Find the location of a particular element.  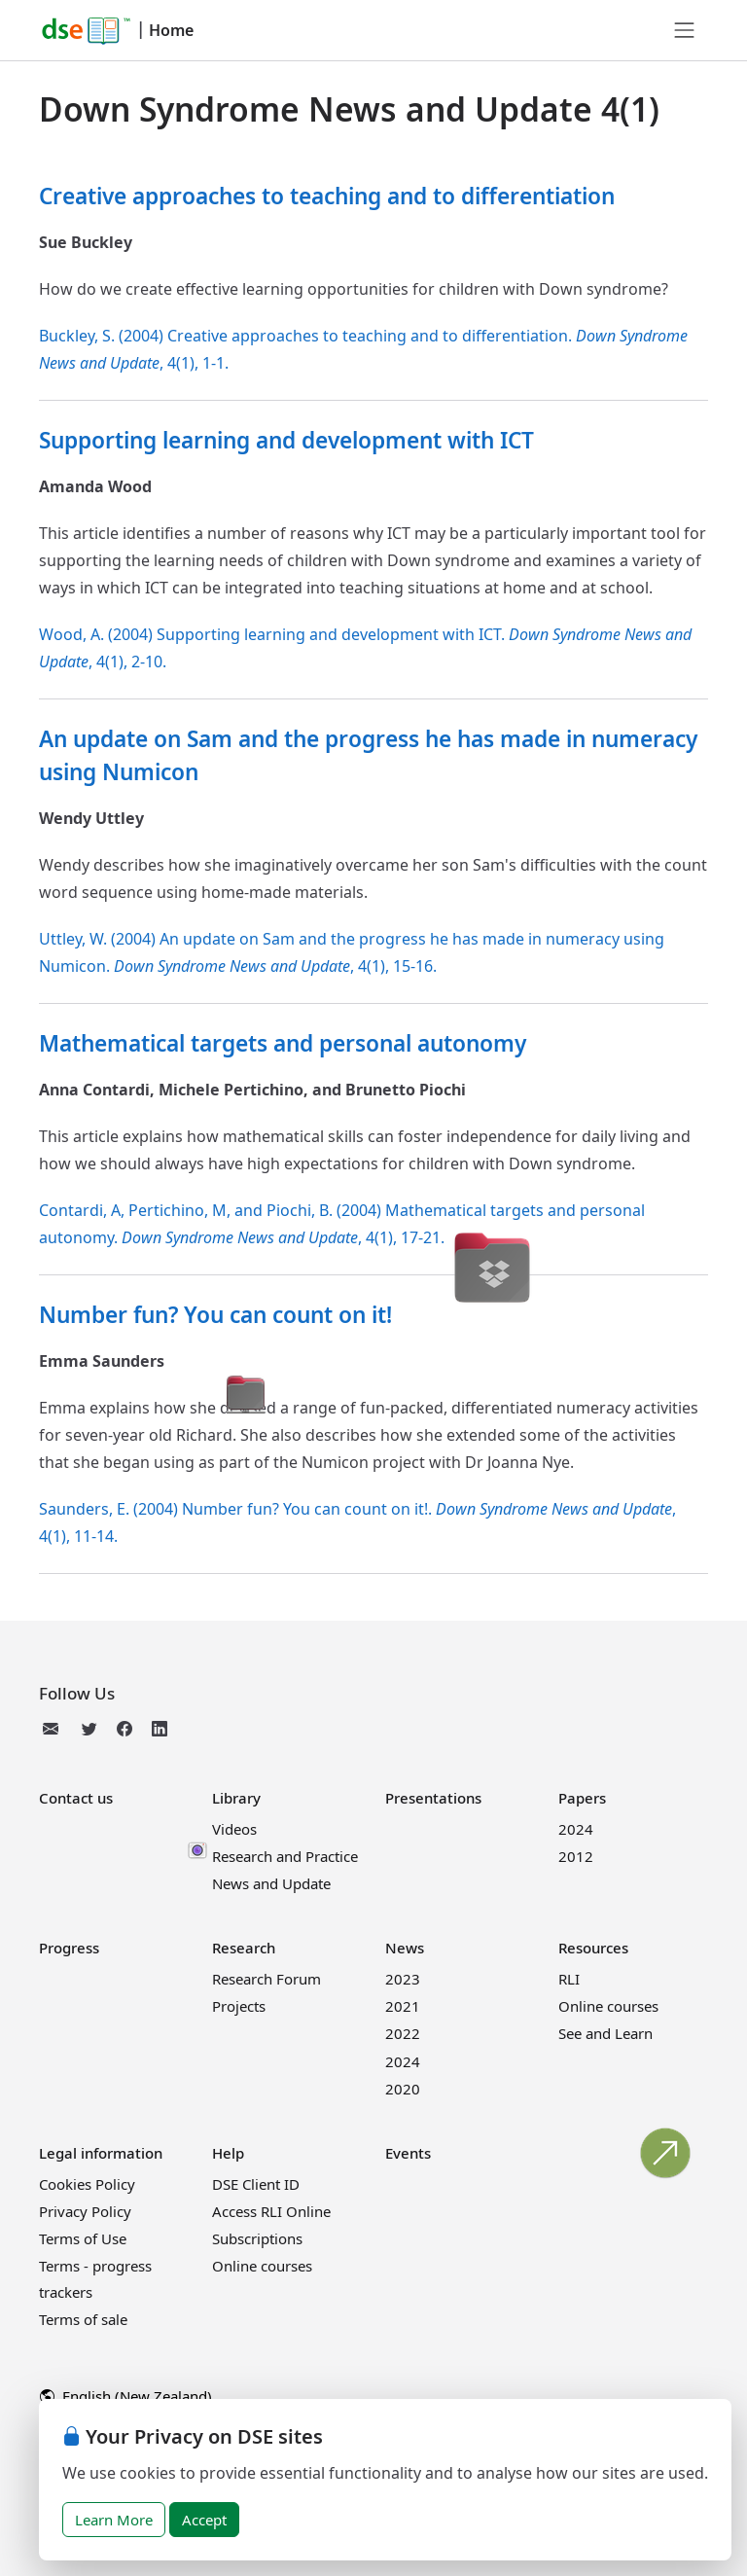

access a remote or network folder is located at coordinates (245, 1394).